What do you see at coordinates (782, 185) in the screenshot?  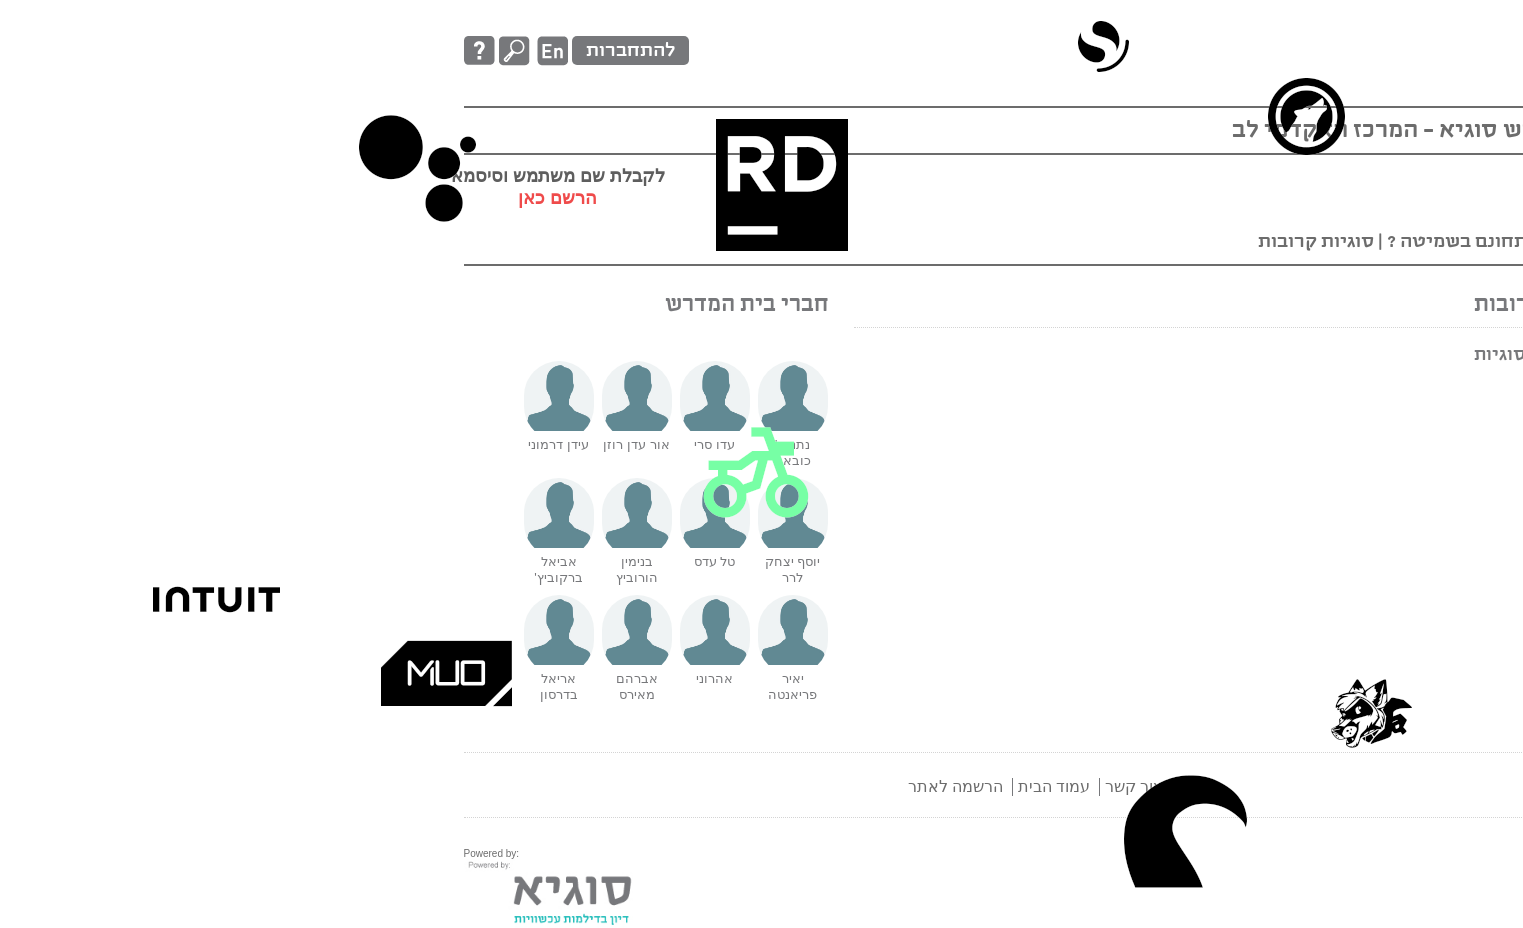 I see `open JetBrains Rider IDE` at bounding box center [782, 185].